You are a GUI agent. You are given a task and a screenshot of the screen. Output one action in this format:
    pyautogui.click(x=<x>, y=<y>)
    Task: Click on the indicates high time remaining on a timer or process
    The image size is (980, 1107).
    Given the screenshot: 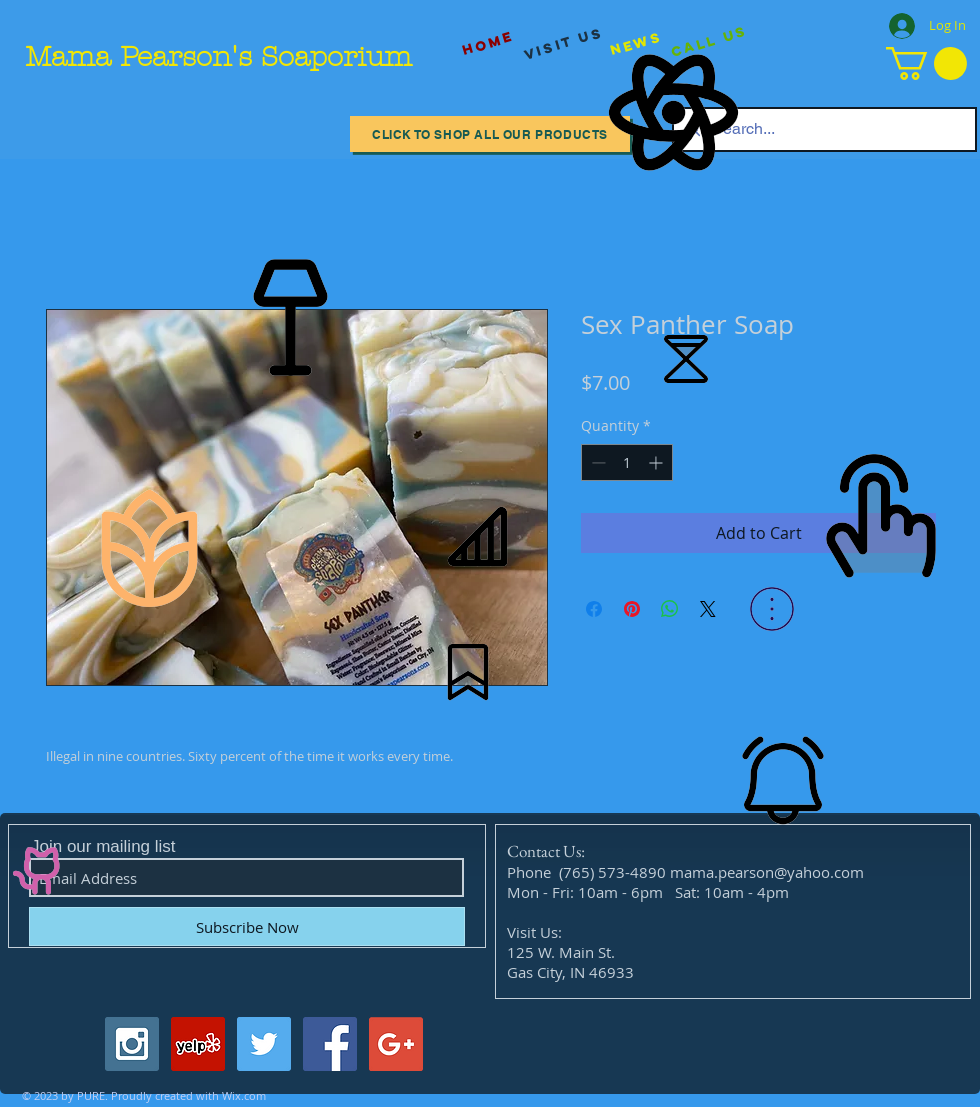 What is the action you would take?
    pyautogui.click(x=686, y=359)
    